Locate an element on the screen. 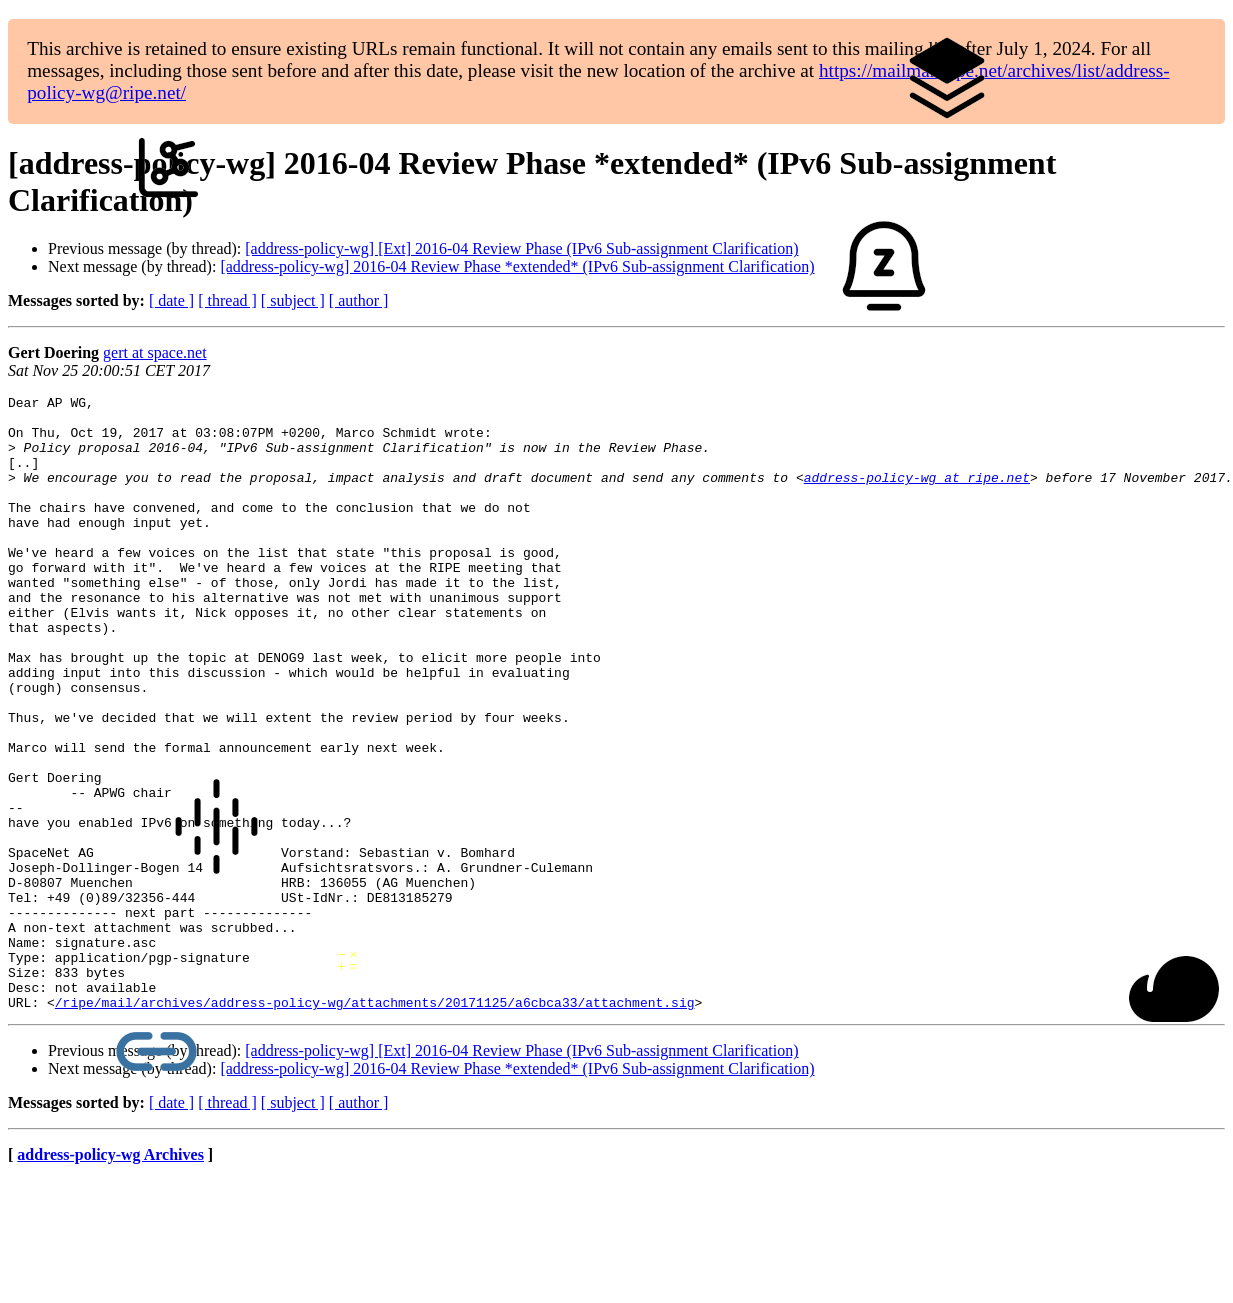 The image size is (1233, 1303). copy link to clipboard is located at coordinates (156, 1051).